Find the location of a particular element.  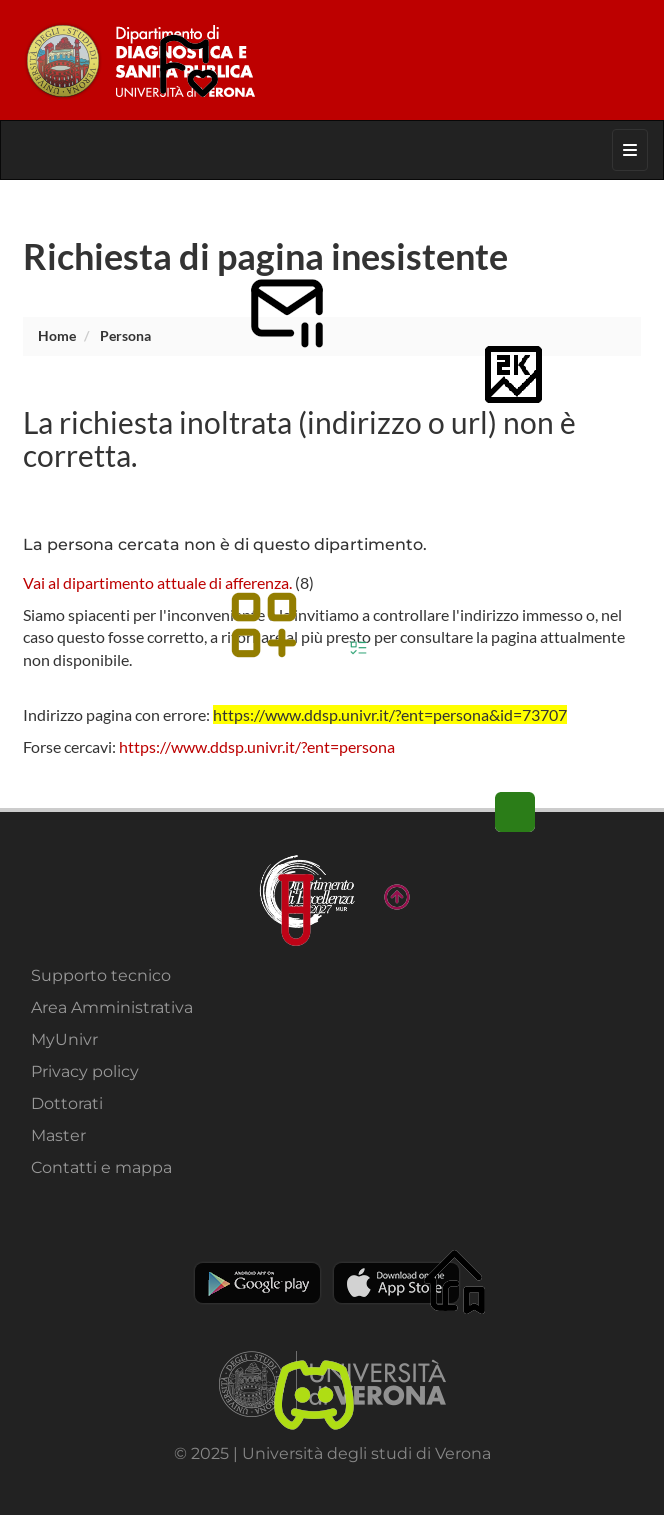

pause email notifications is located at coordinates (287, 308).